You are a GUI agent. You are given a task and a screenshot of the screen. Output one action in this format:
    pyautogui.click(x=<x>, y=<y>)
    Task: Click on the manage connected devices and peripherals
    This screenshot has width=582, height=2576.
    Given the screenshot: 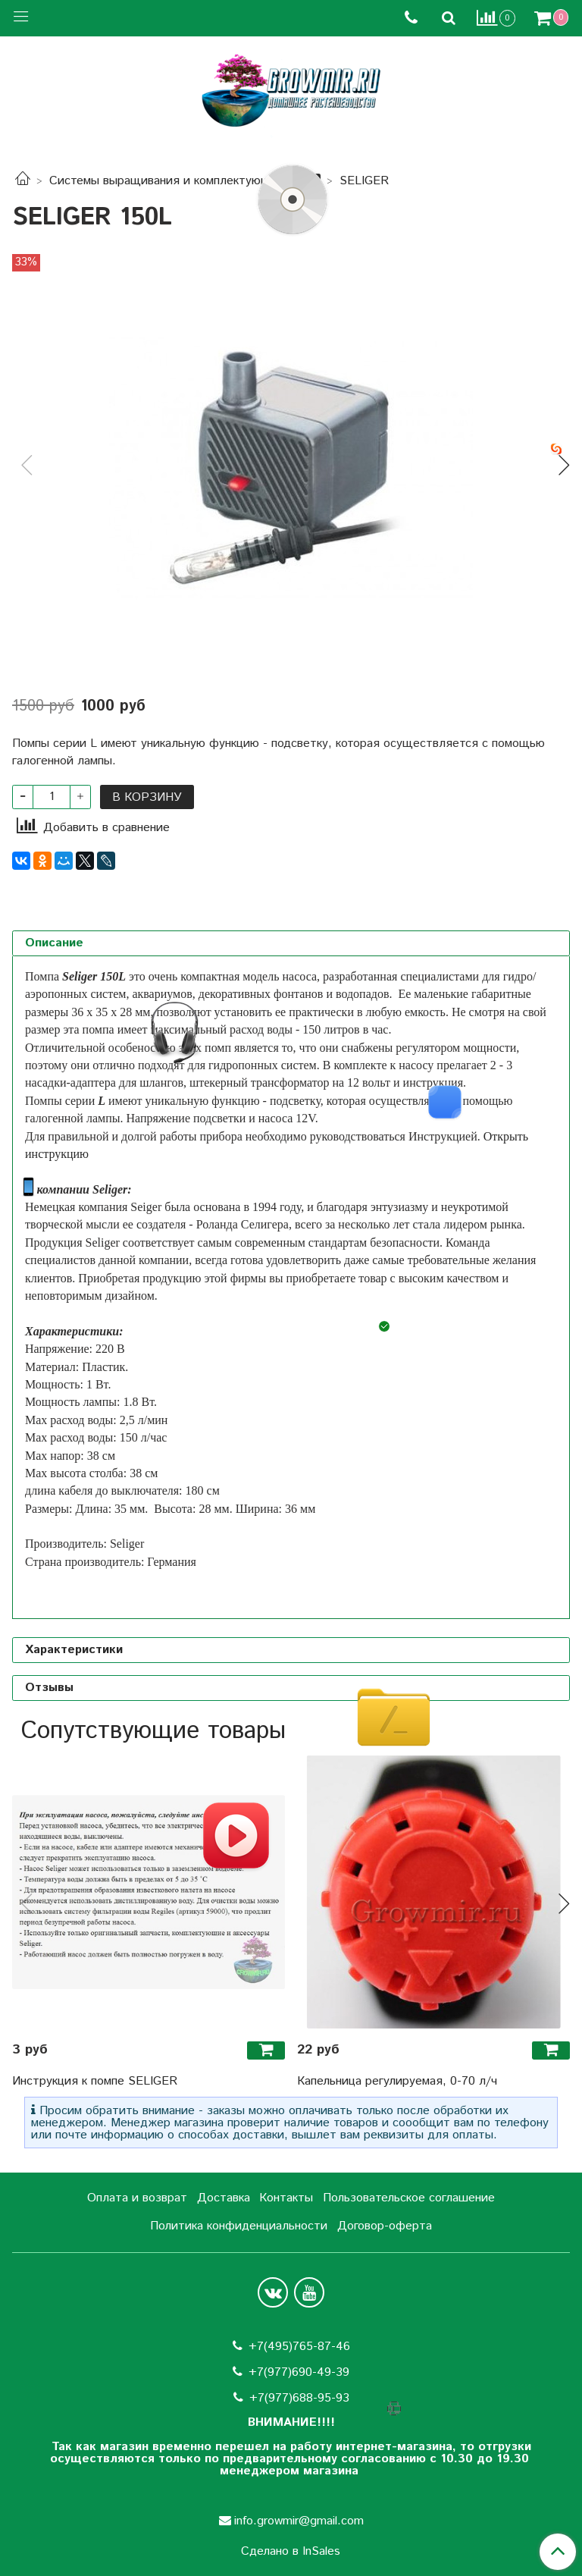 What is the action you would take?
    pyautogui.click(x=394, y=2408)
    